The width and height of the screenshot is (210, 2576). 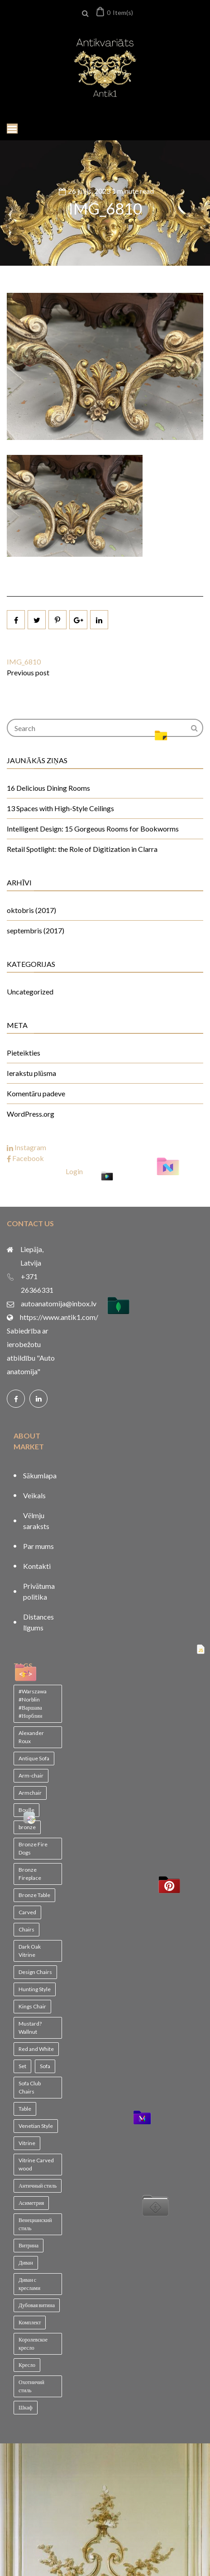 I want to click on open android nougat files folder, so click(x=168, y=1167).